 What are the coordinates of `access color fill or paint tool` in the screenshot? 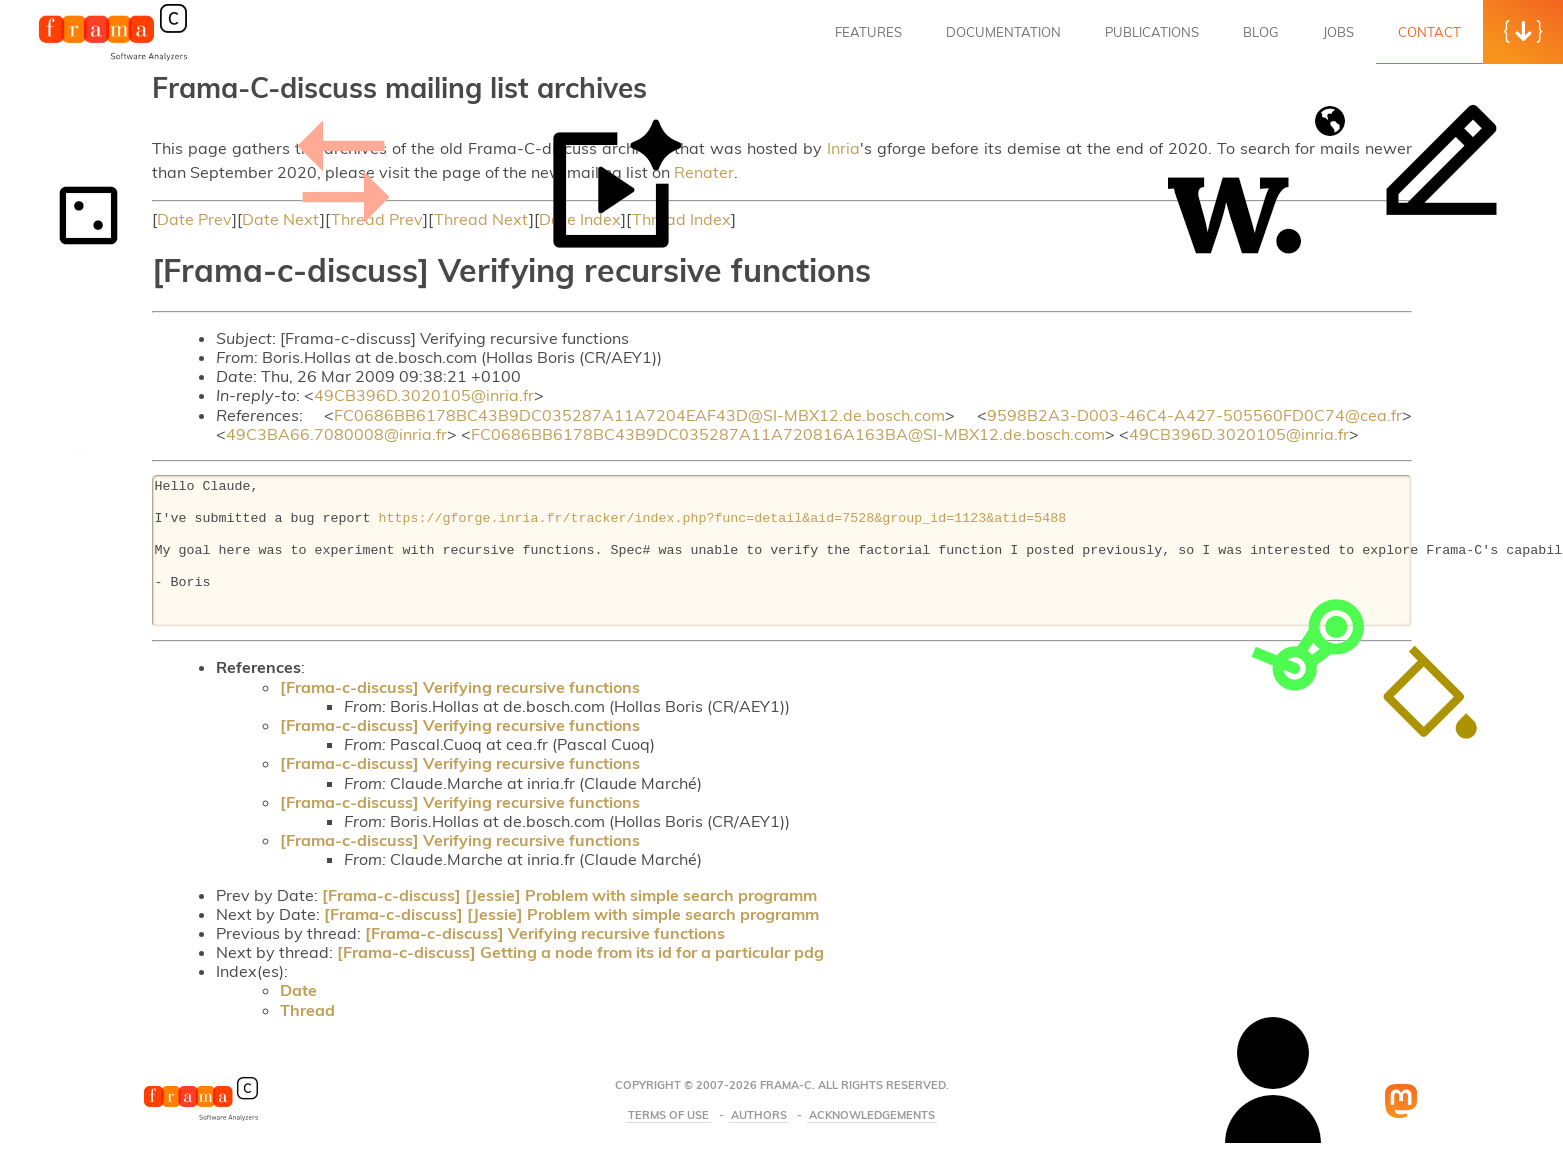 It's located at (1428, 692).